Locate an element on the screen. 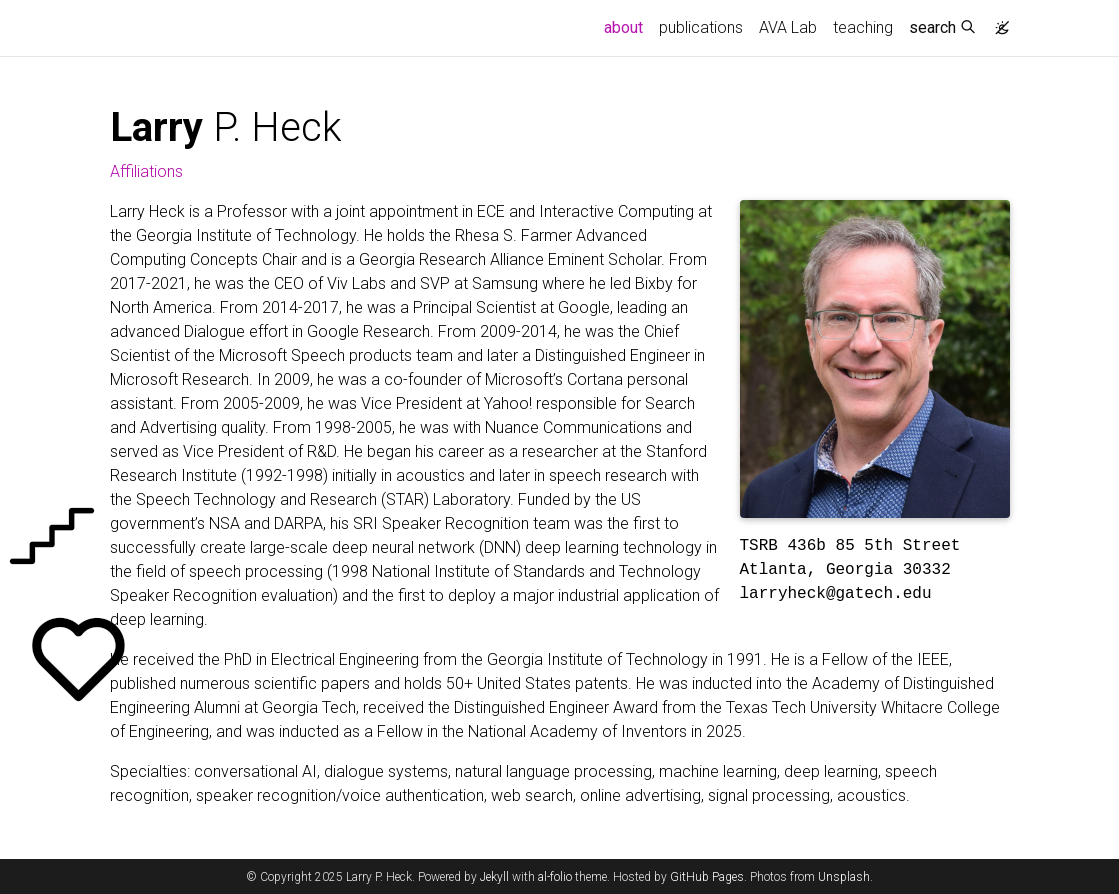 Image resolution: width=1119 pixels, height=894 pixels. navigate to stairs or level changes is located at coordinates (52, 536).